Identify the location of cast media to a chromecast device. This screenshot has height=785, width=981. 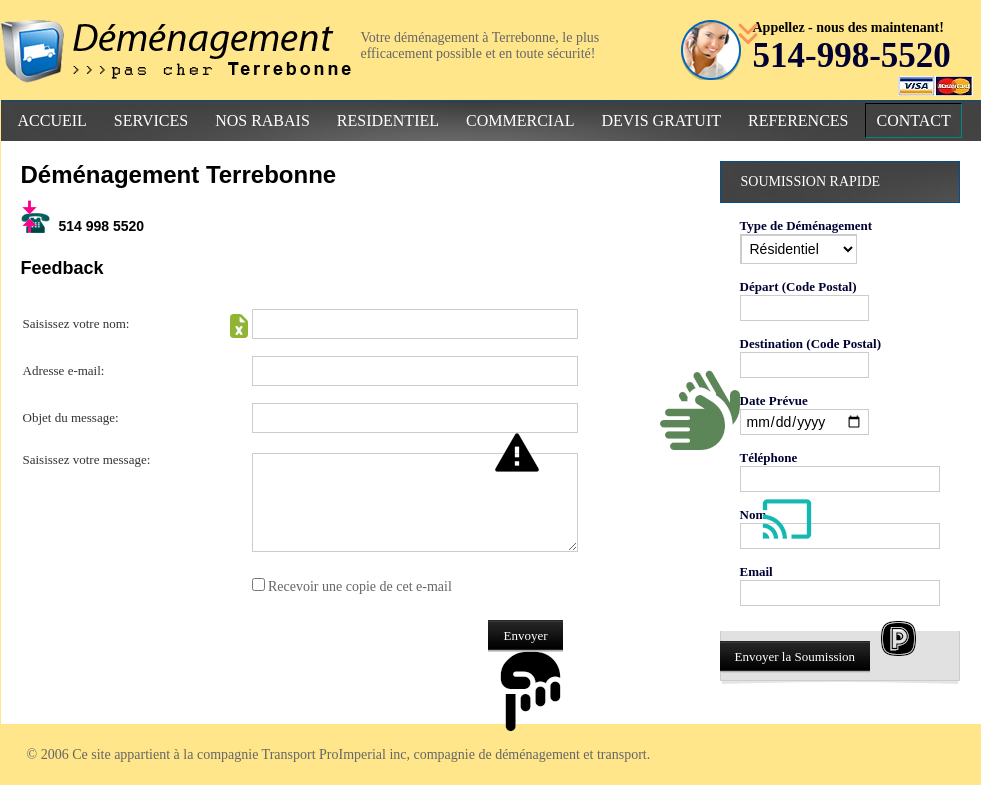
(787, 519).